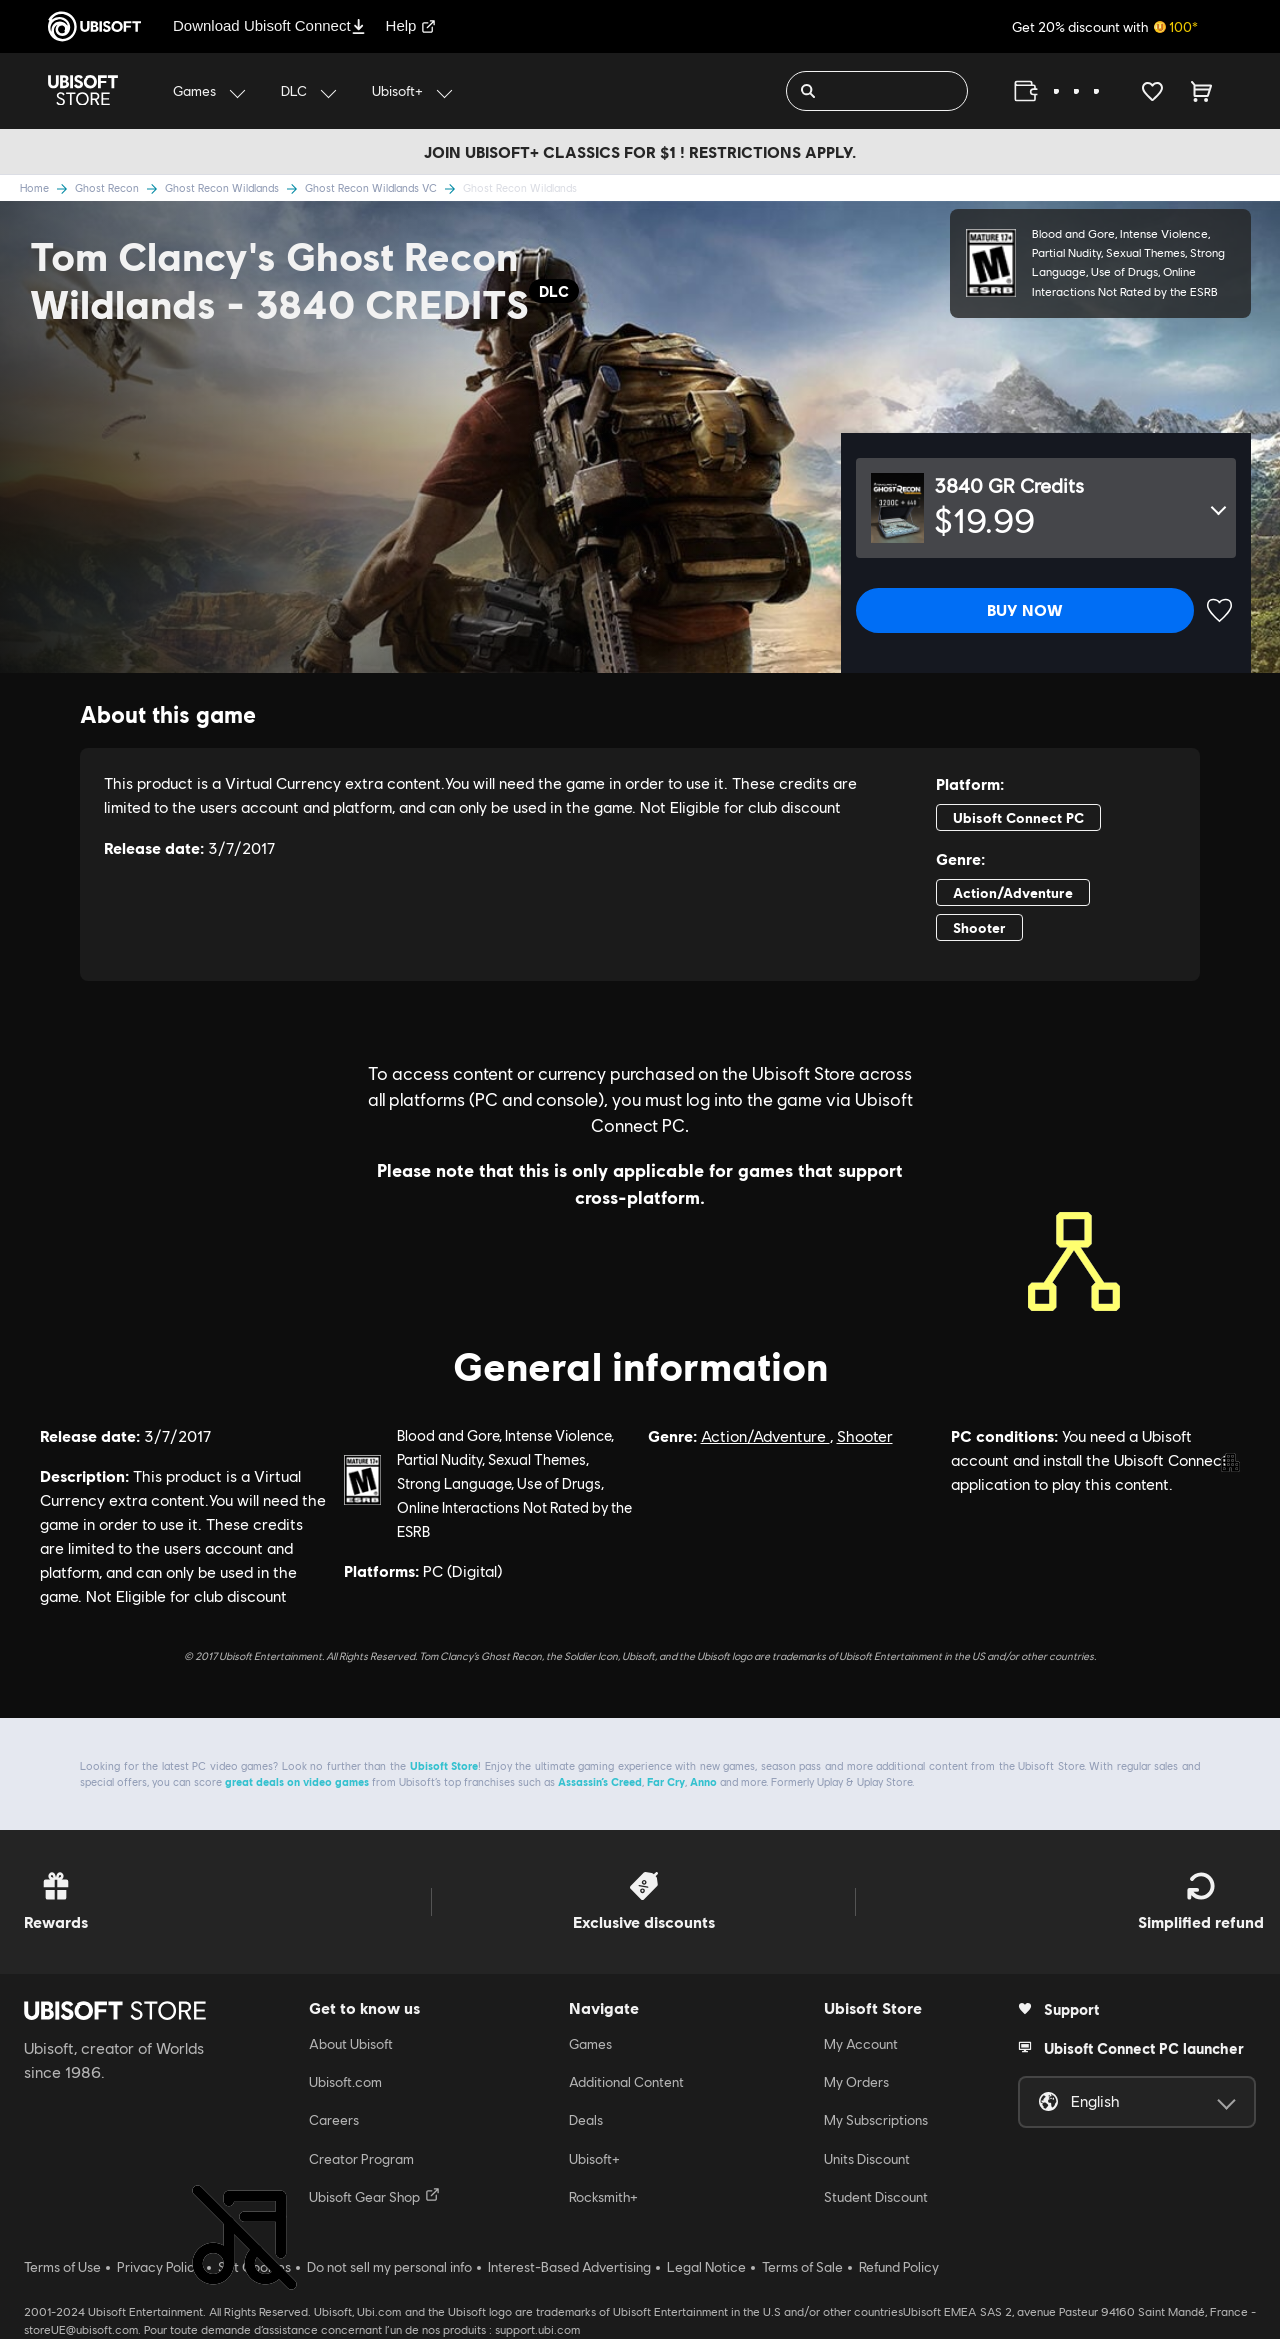  Describe the element at coordinates (1077, 1261) in the screenshot. I see `view subtype hierarchy in code editor` at that location.